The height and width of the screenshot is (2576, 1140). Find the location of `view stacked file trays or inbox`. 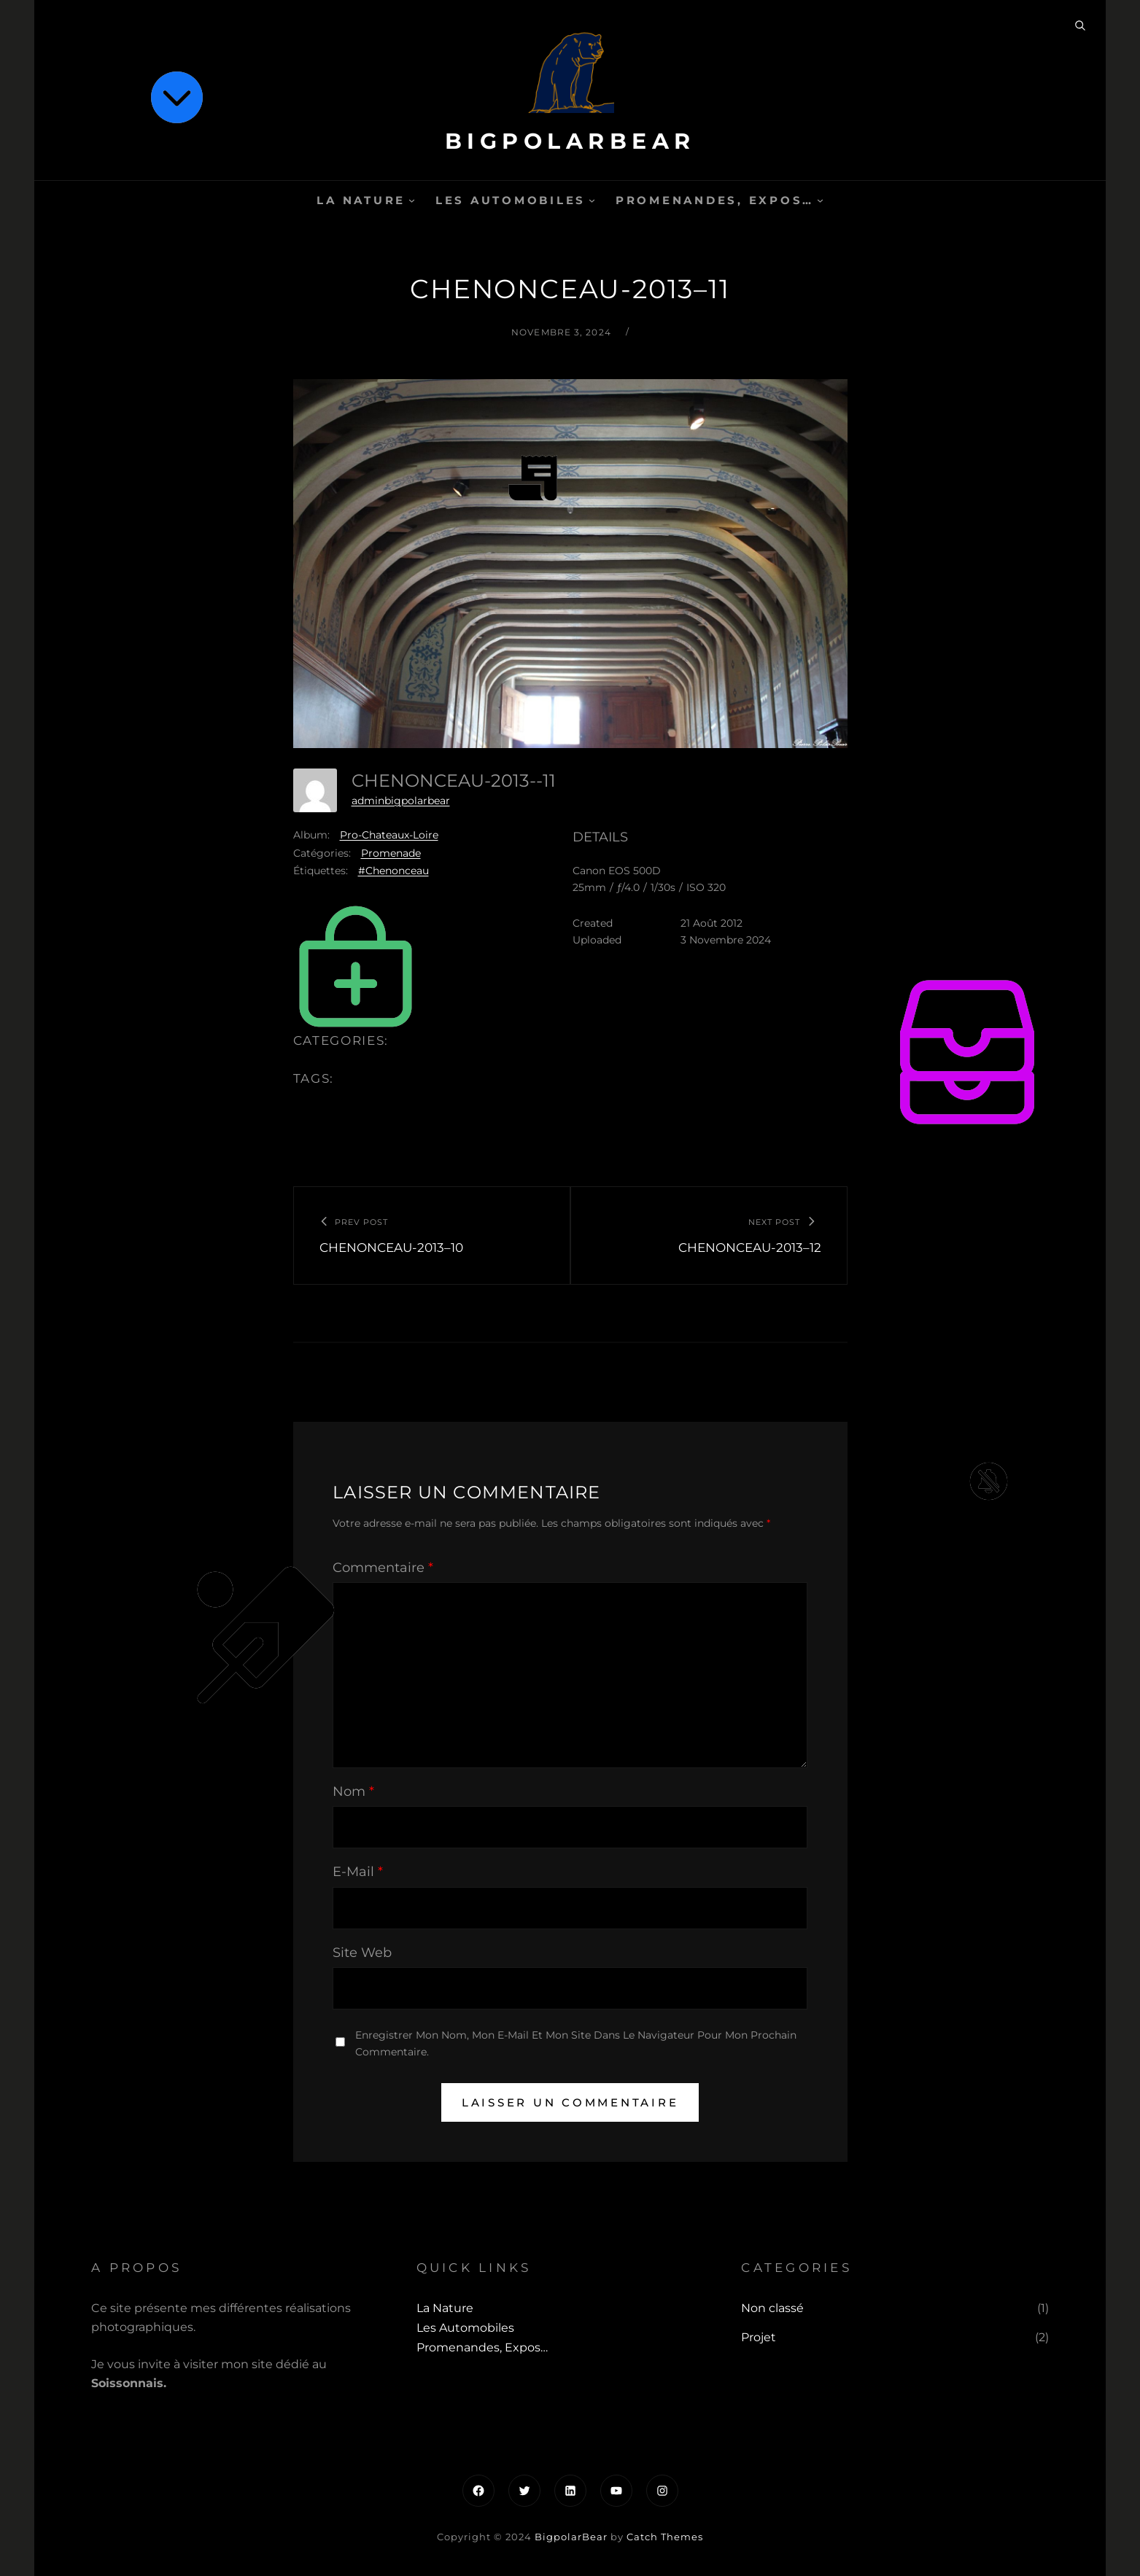

view stacked file trays or inbox is located at coordinates (967, 1052).